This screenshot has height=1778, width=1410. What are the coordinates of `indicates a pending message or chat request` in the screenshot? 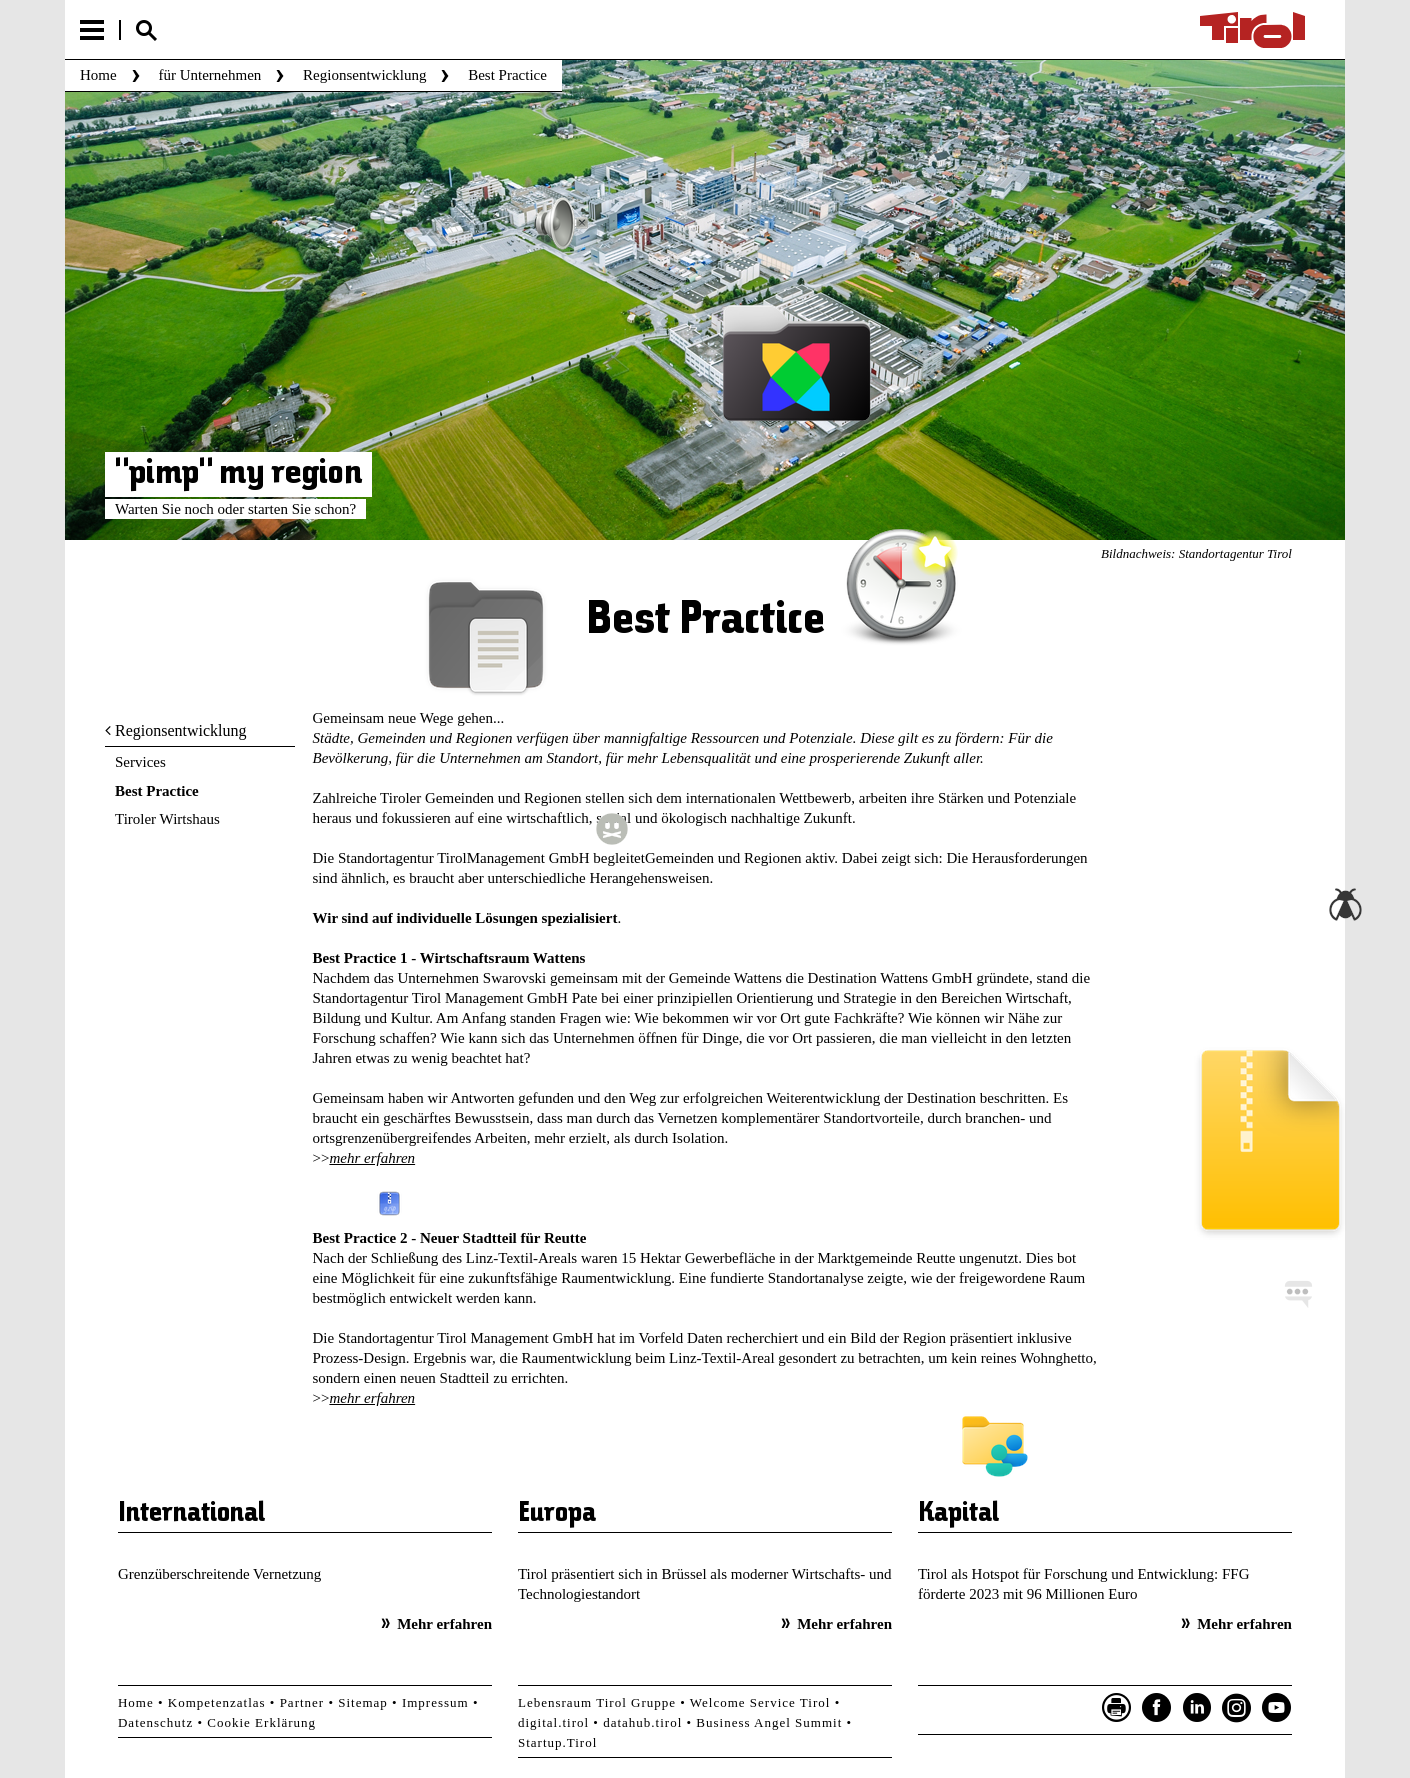 It's located at (1298, 1294).